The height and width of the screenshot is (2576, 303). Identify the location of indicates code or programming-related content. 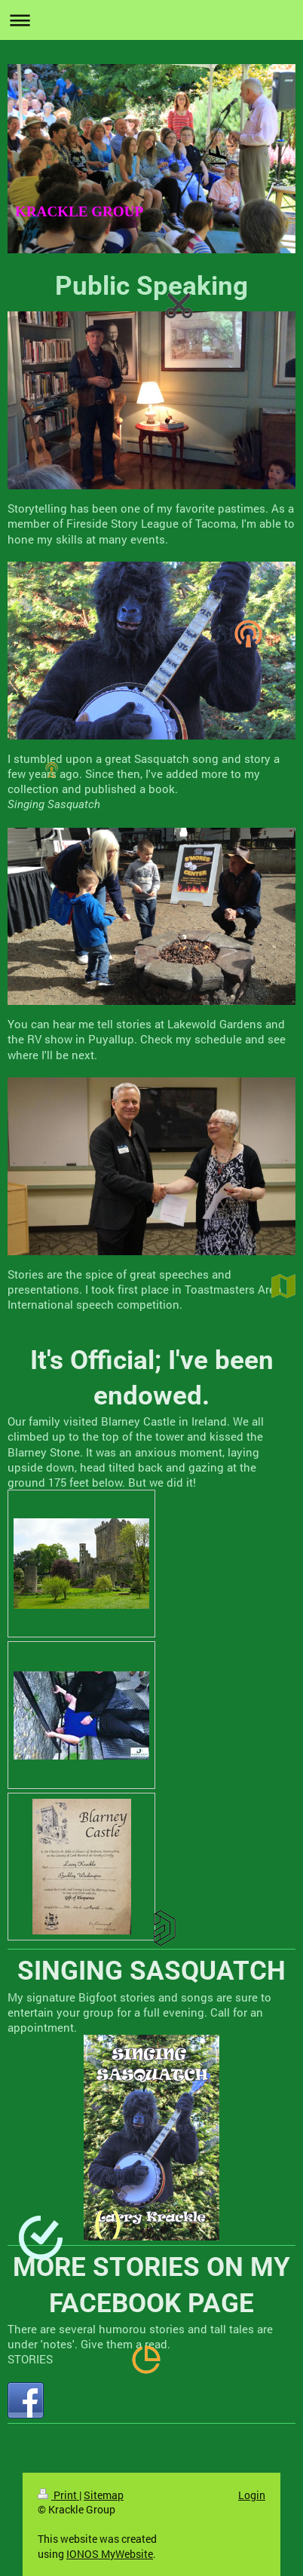
(108, 2225).